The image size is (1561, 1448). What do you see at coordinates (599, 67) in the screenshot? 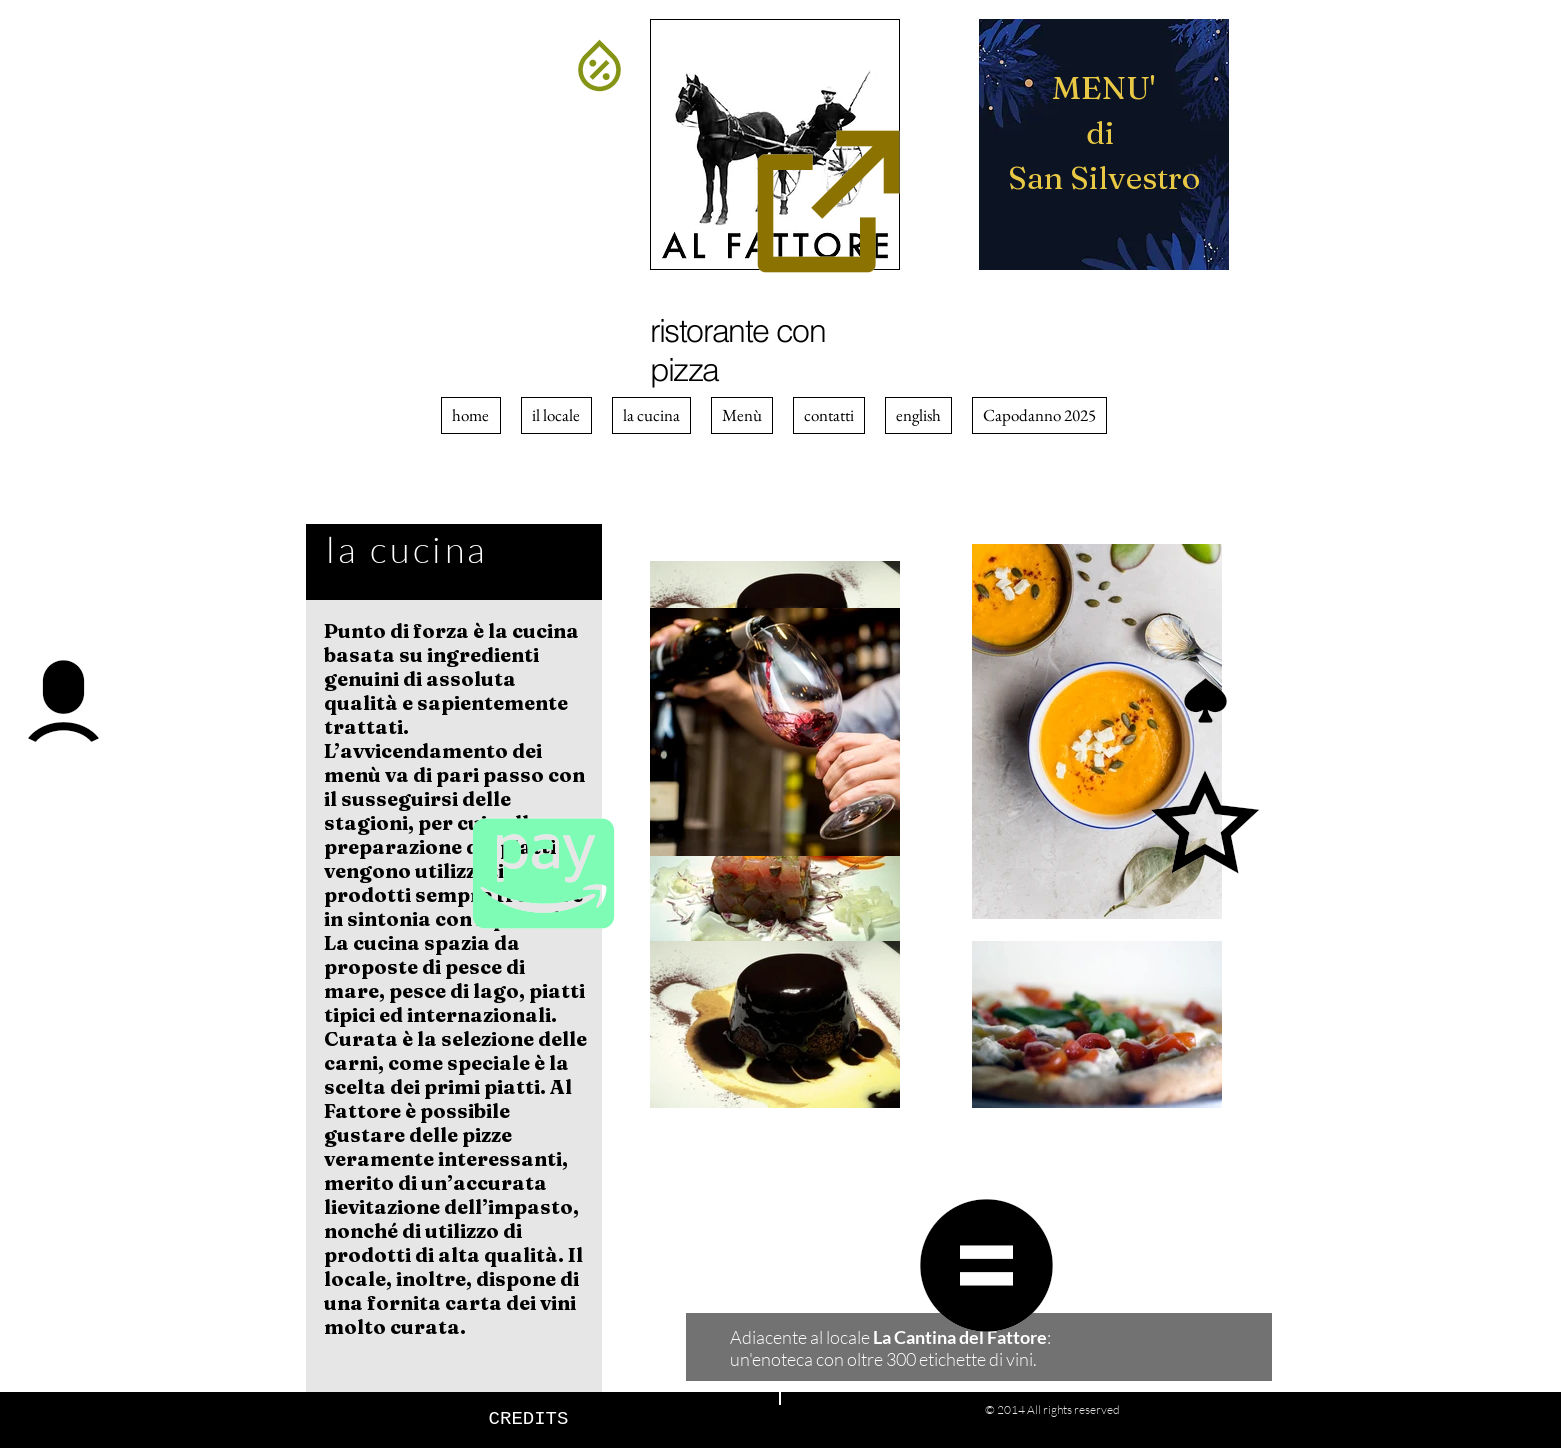
I see `view current humidity level` at bounding box center [599, 67].